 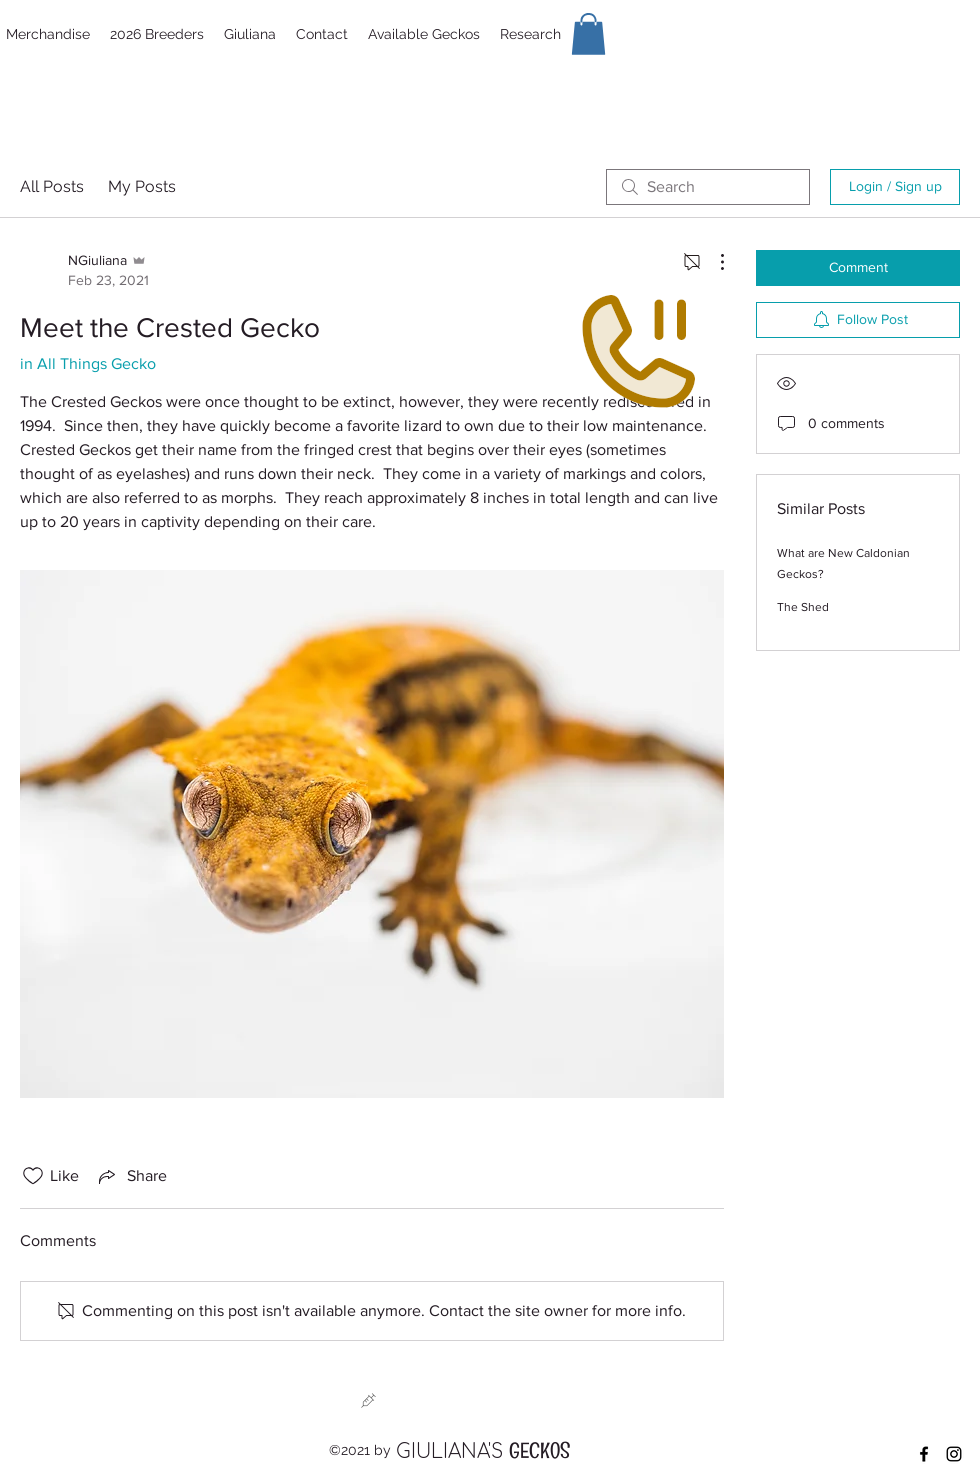 What do you see at coordinates (368, 1400) in the screenshot?
I see `access vaccination or immunization records` at bounding box center [368, 1400].